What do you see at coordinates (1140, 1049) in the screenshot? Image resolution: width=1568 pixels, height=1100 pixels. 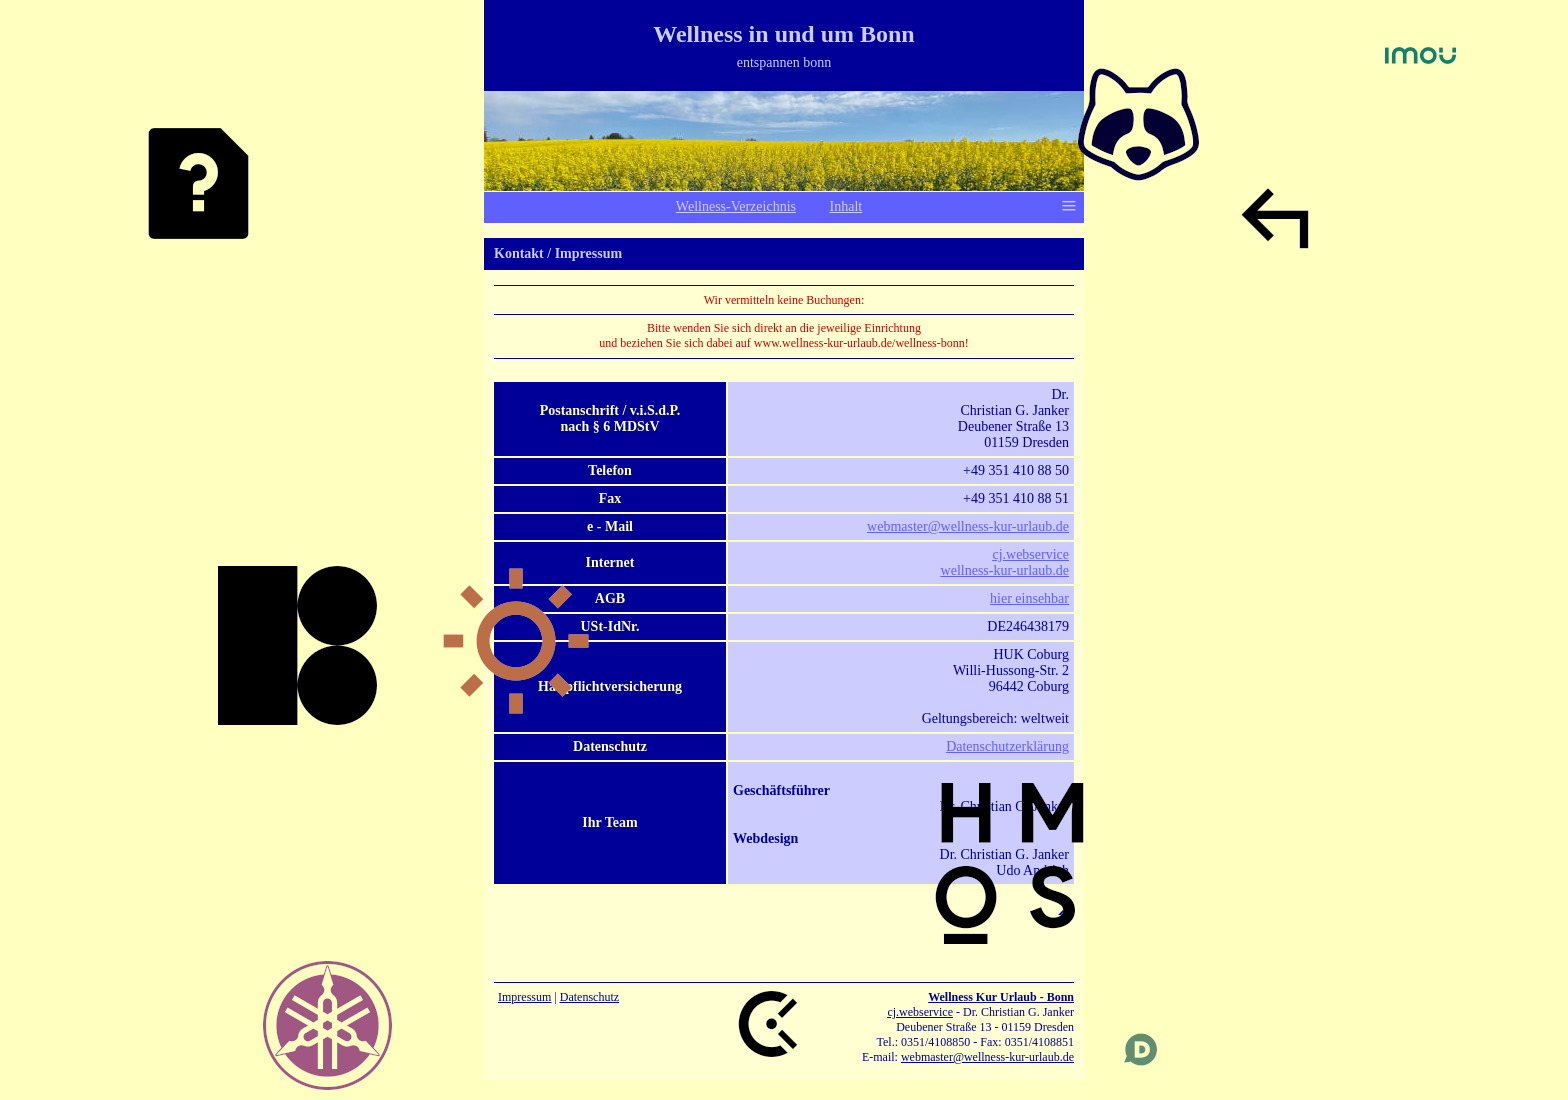 I see `open Disqus comments section` at bounding box center [1140, 1049].